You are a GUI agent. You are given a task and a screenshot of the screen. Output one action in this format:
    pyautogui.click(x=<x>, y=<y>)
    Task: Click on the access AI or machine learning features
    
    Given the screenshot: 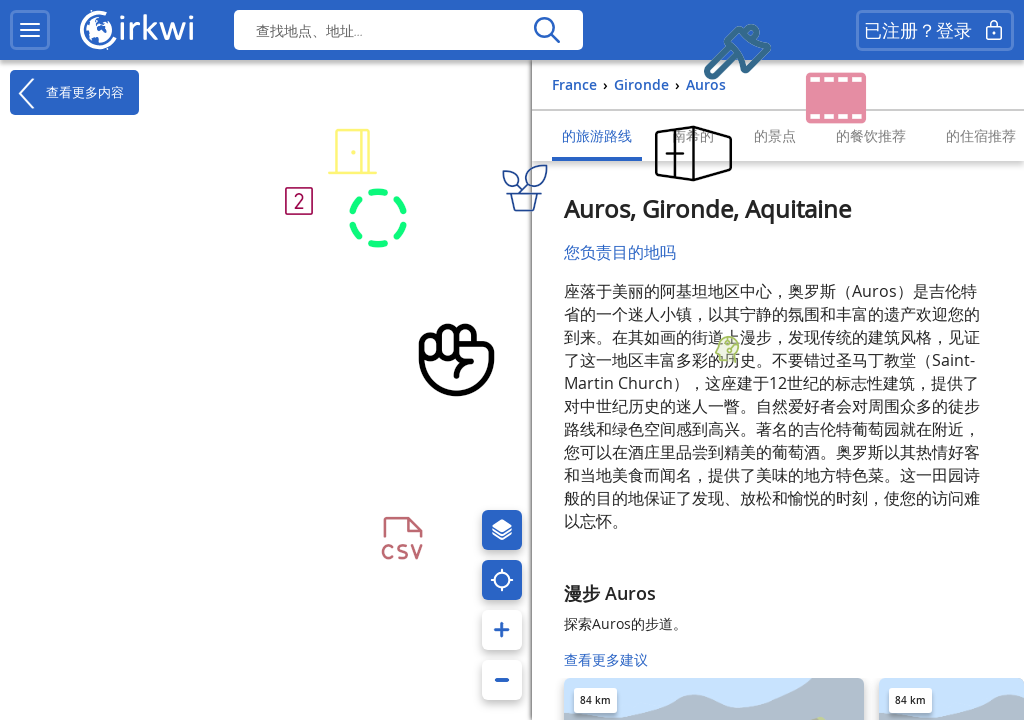 What is the action you would take?
    pyautogui.click(x=727, y=349)
    